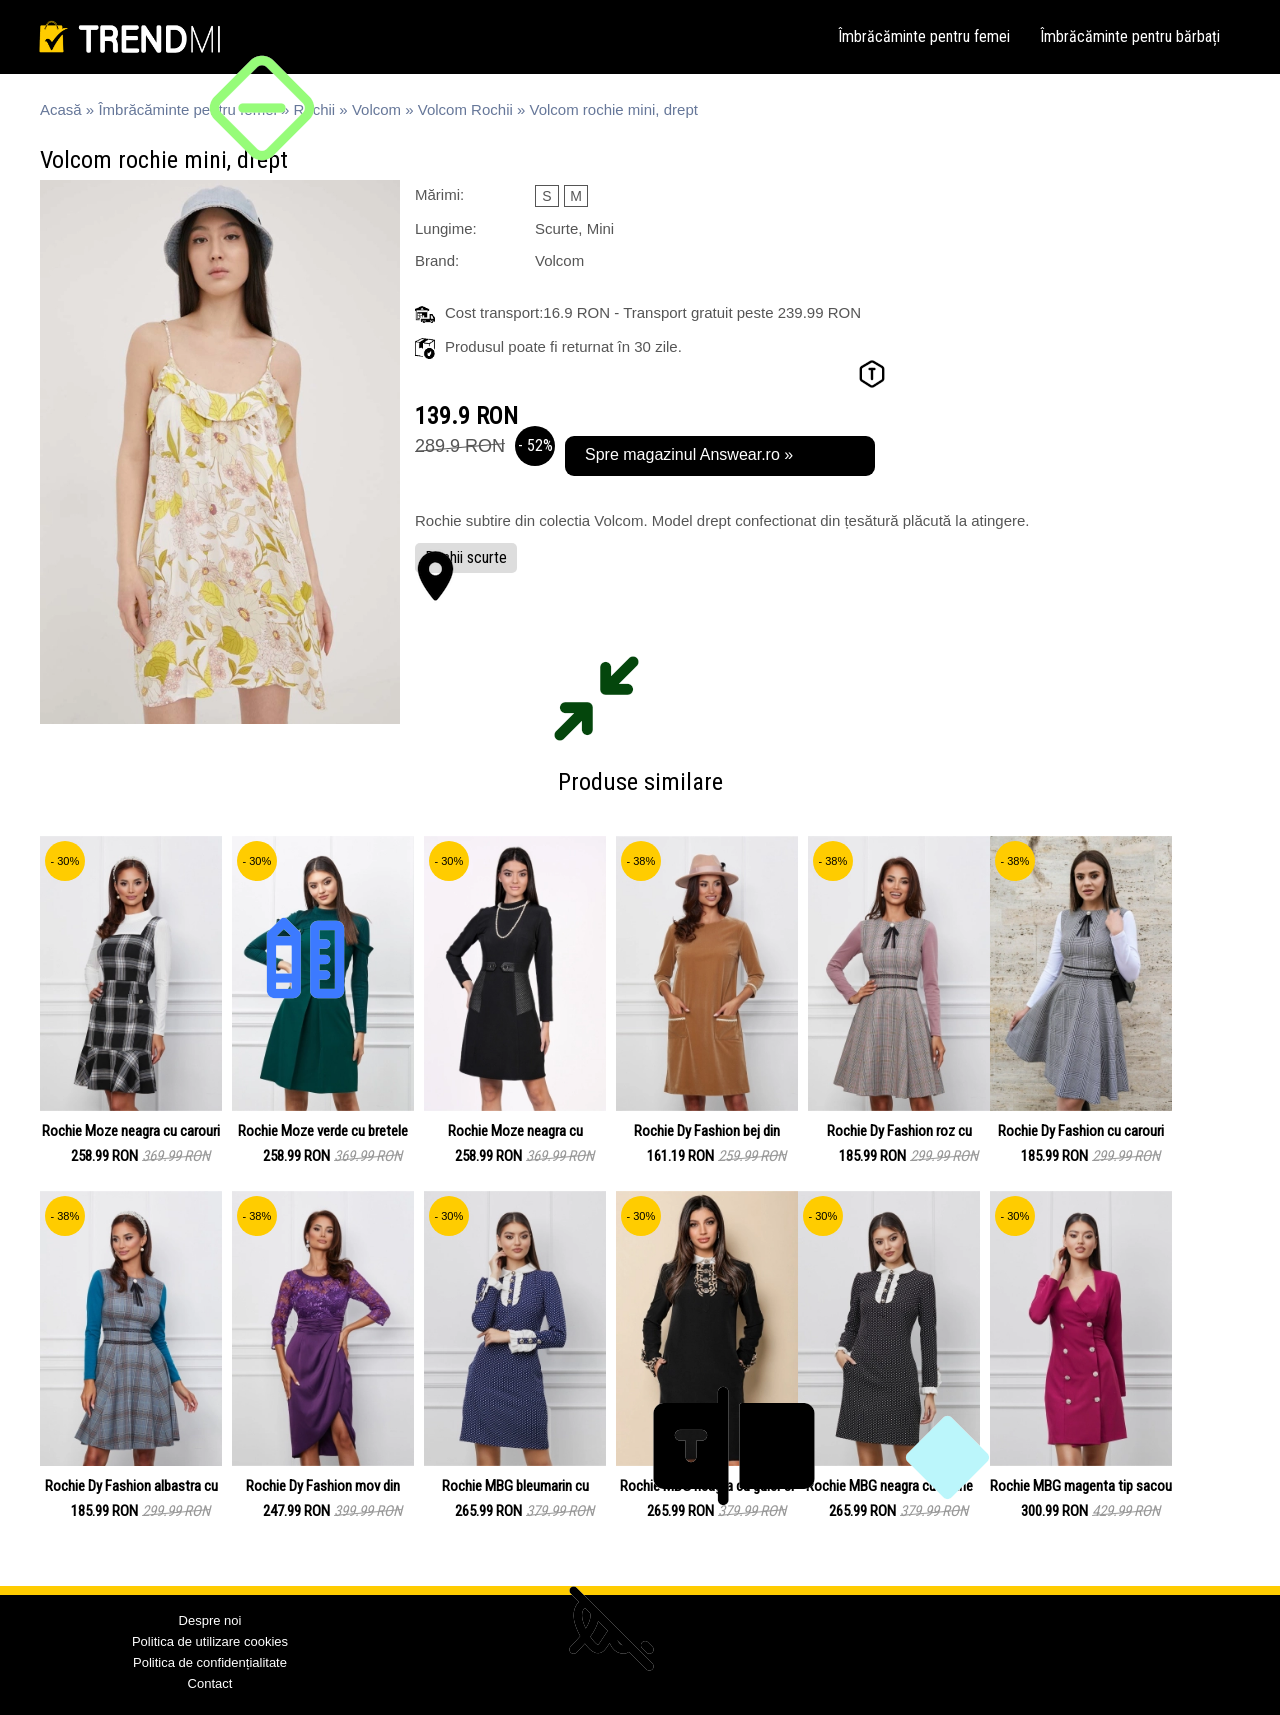 The width and height of the screenshot is (1280, 1715). What do you see at coordinates (947, 1457) in the screenshot?
I see `indicates premium or luxury status` at bounding box center [947, 1457].